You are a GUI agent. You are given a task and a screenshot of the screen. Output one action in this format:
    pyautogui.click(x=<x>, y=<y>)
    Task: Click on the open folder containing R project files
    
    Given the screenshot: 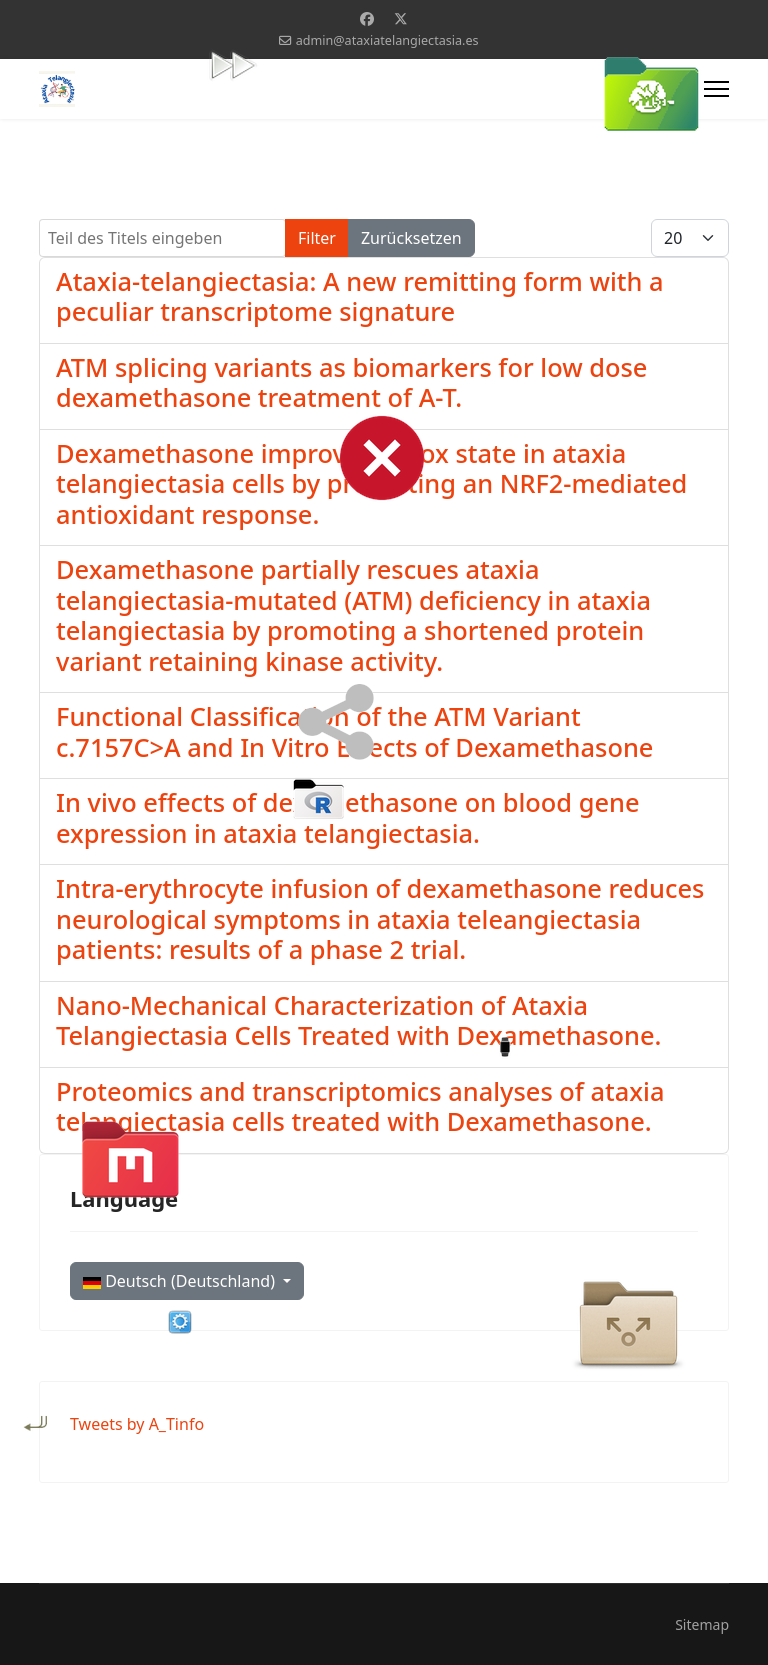 What is the action you would take?
    pyautogui.click(x=318, y=800)
    